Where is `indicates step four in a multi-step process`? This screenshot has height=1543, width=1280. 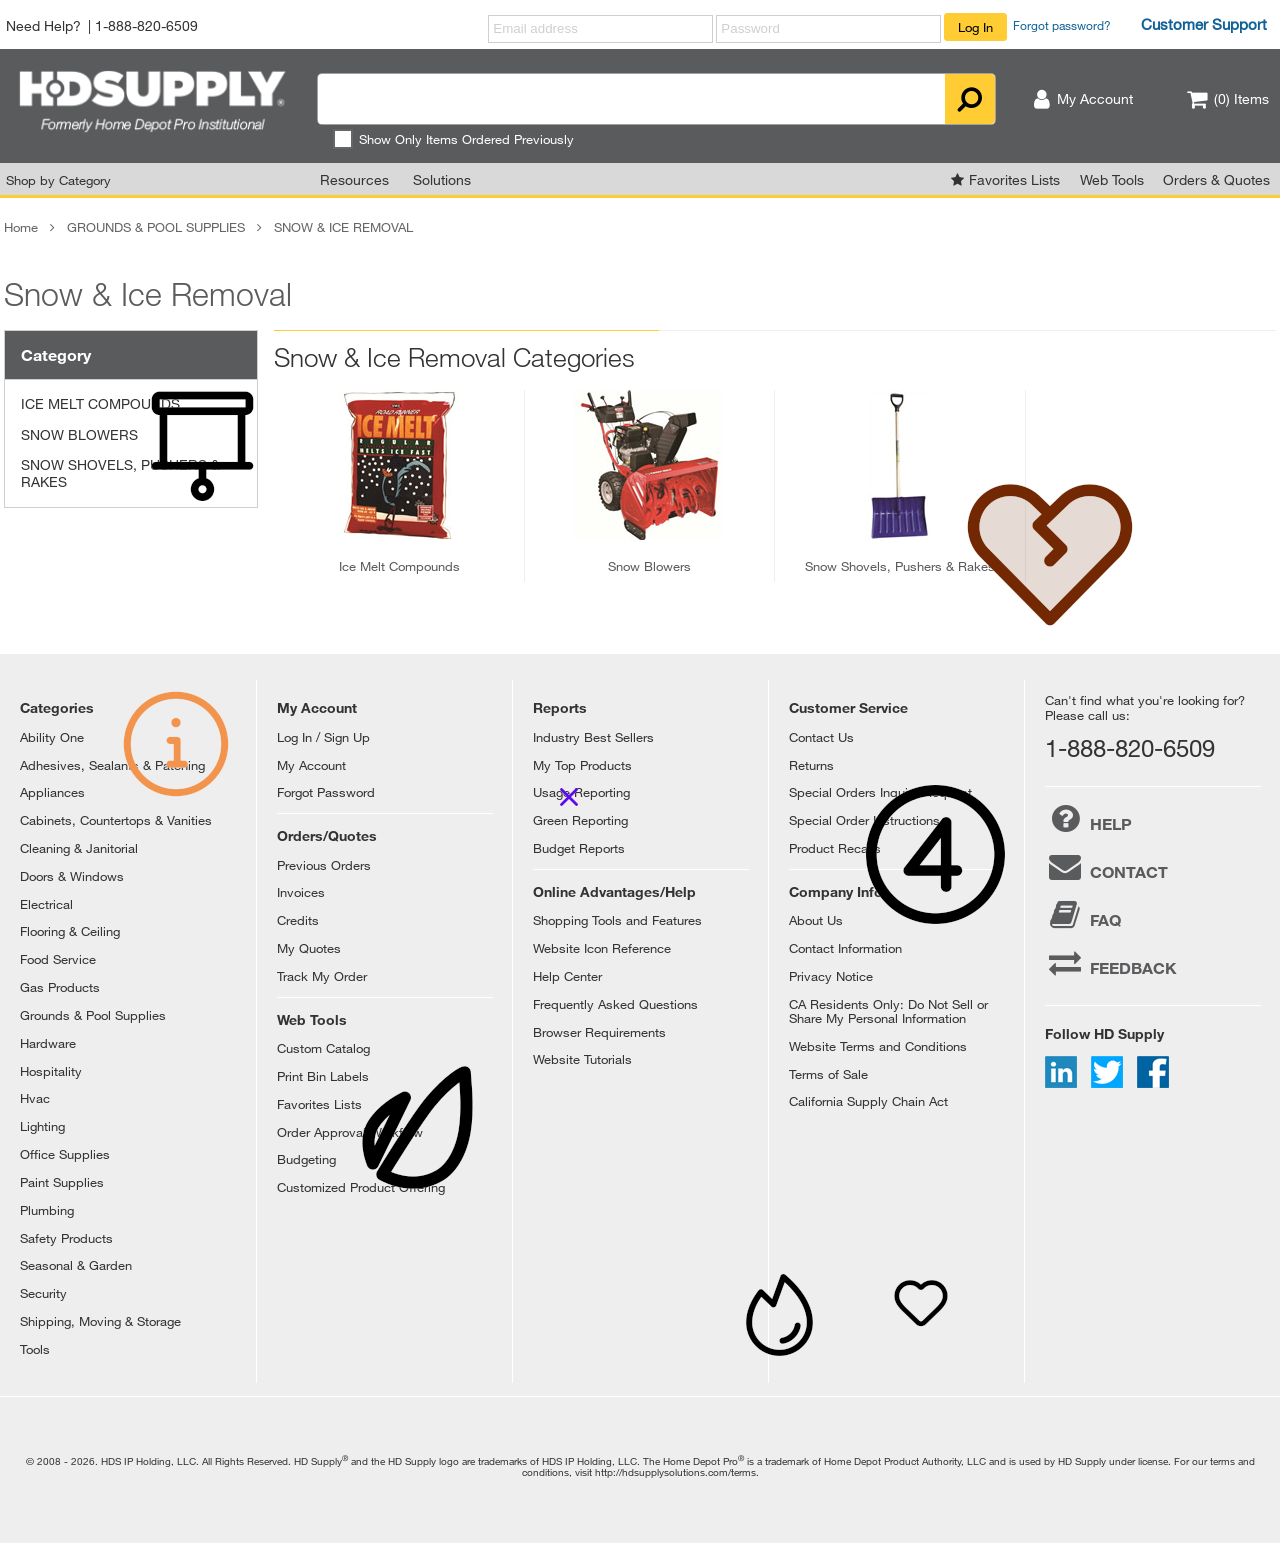 indicates step four in a multi-step process is located at coordinates (935, 854).